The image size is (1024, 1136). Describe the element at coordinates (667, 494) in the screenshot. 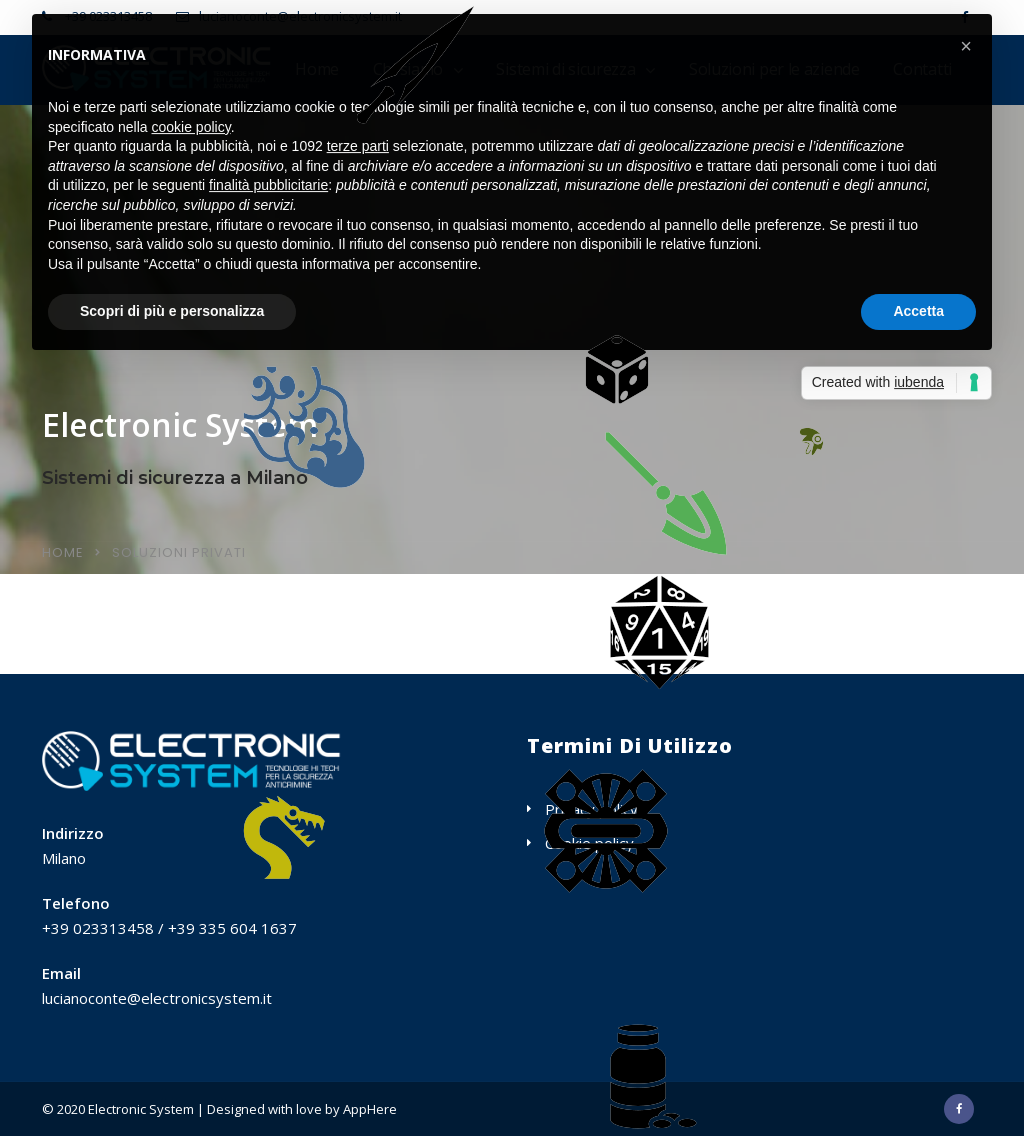

I see `equip arrow ammunition` at that location.